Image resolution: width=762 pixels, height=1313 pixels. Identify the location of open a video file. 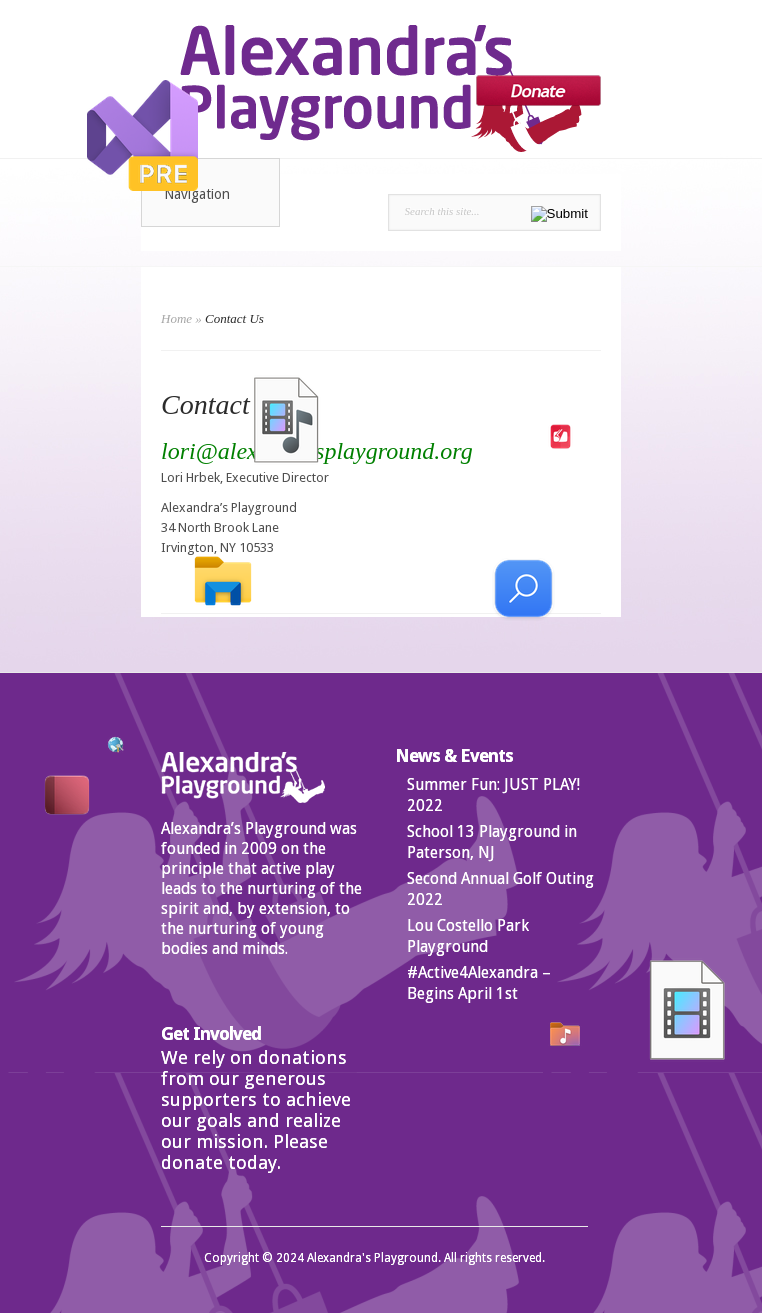
(687, 1010).